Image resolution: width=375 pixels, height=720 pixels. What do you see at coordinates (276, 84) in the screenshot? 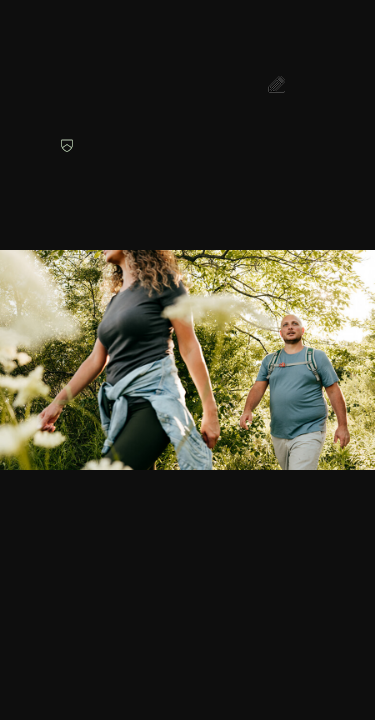
I see `edit text or content` at bounding box center [276, 84].